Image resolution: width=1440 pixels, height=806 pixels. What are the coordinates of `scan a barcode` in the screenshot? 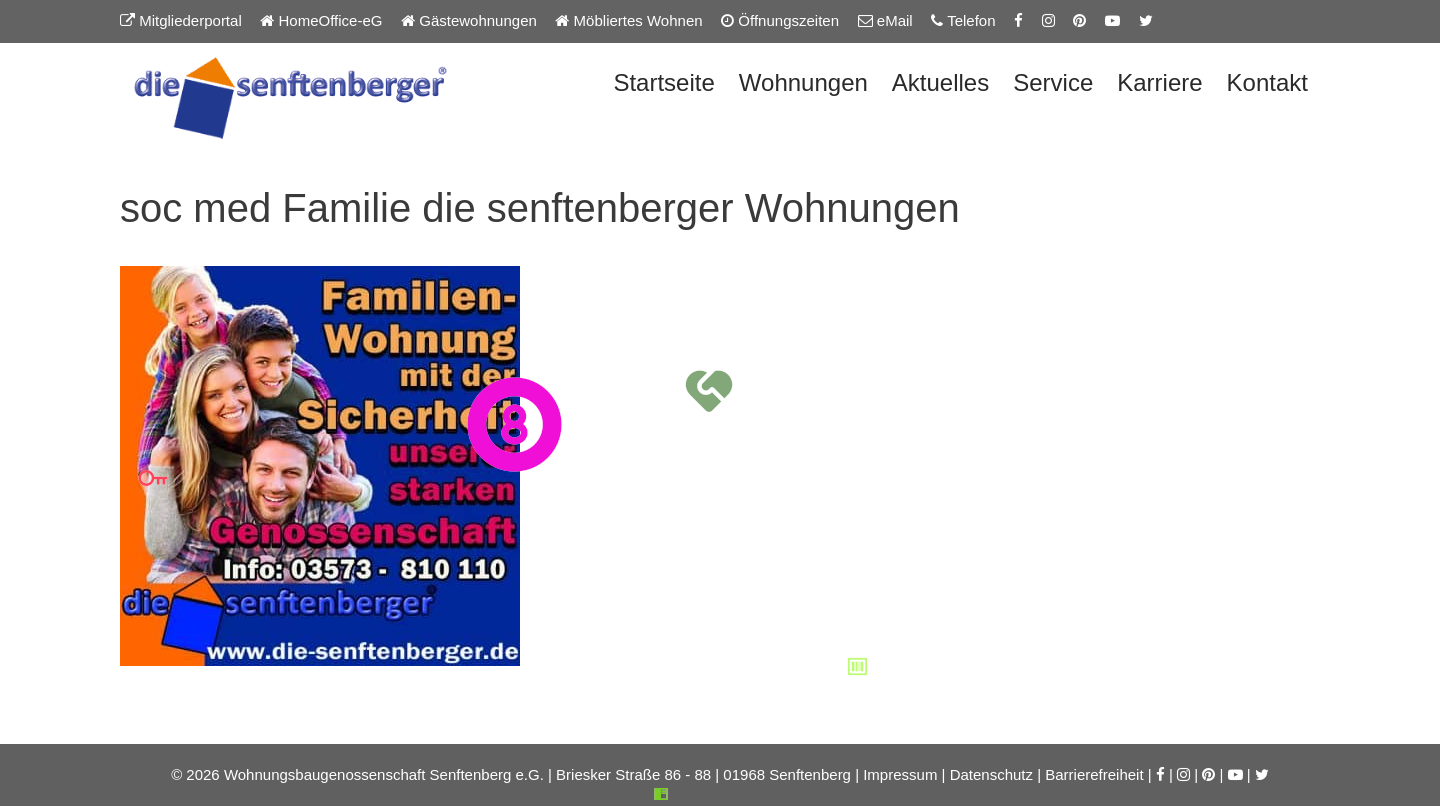 It's located at (857, 666).